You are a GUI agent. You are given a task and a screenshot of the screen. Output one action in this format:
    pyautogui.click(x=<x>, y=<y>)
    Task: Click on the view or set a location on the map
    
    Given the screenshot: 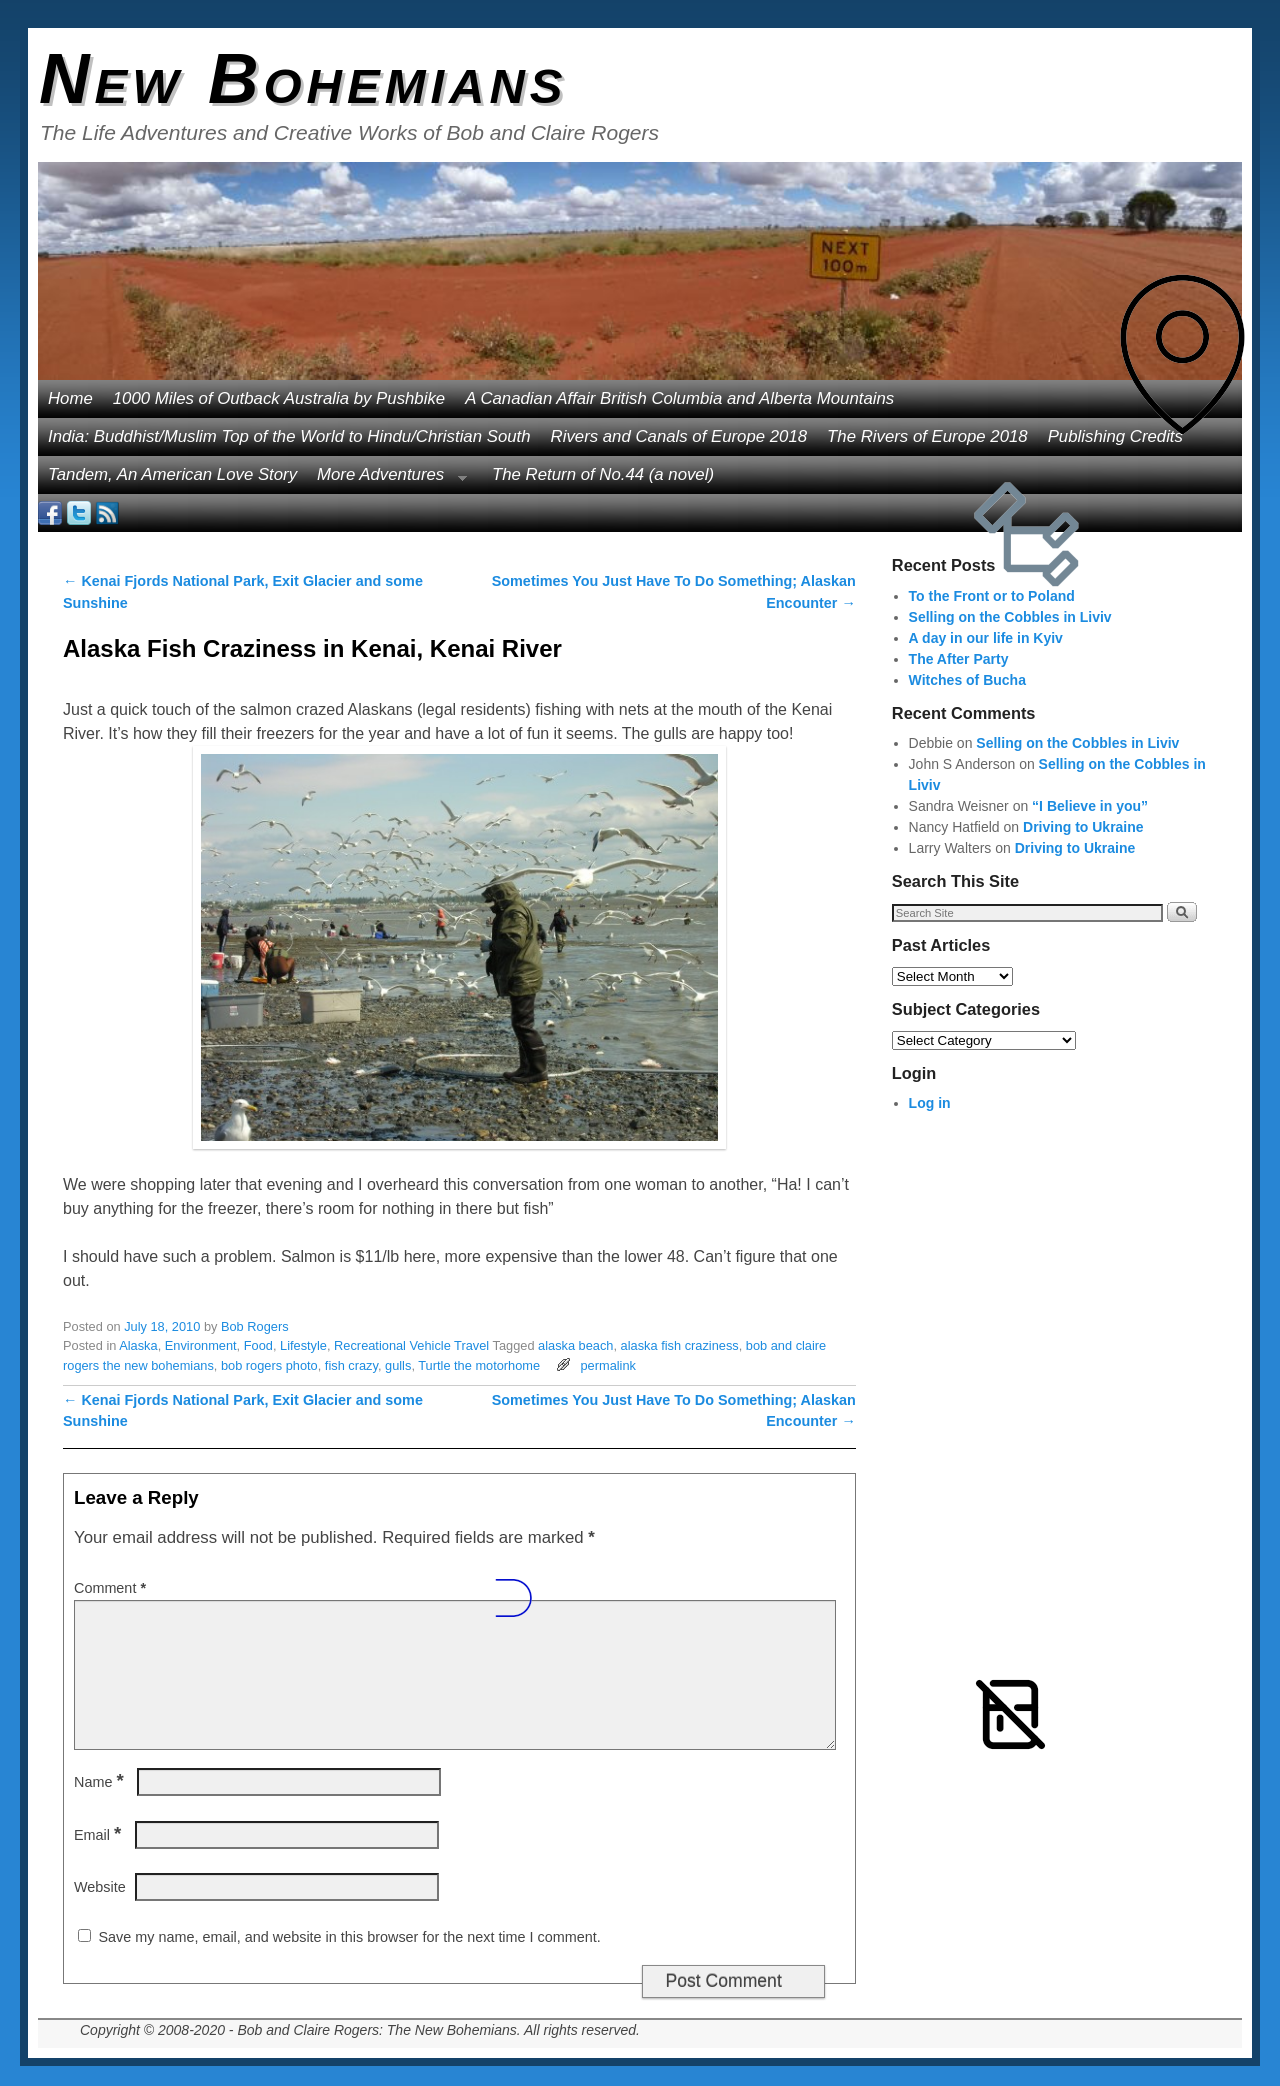 What is the action you would take?
    pyautogui.click(x=1182, y=354)
    